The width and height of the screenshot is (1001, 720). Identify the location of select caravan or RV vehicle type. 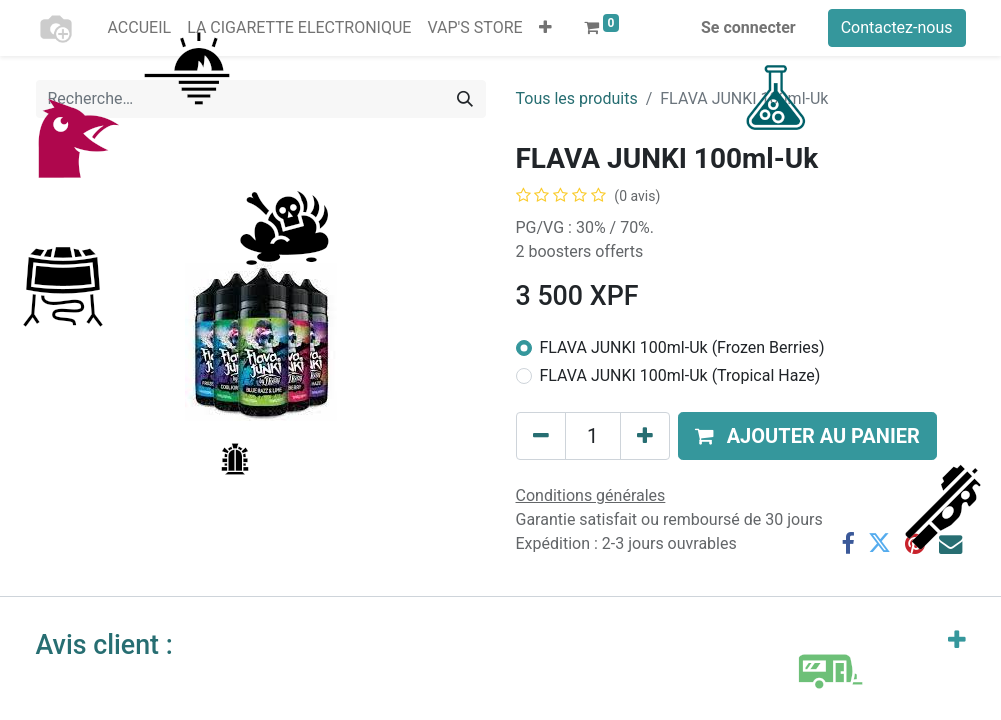
(830, 671).